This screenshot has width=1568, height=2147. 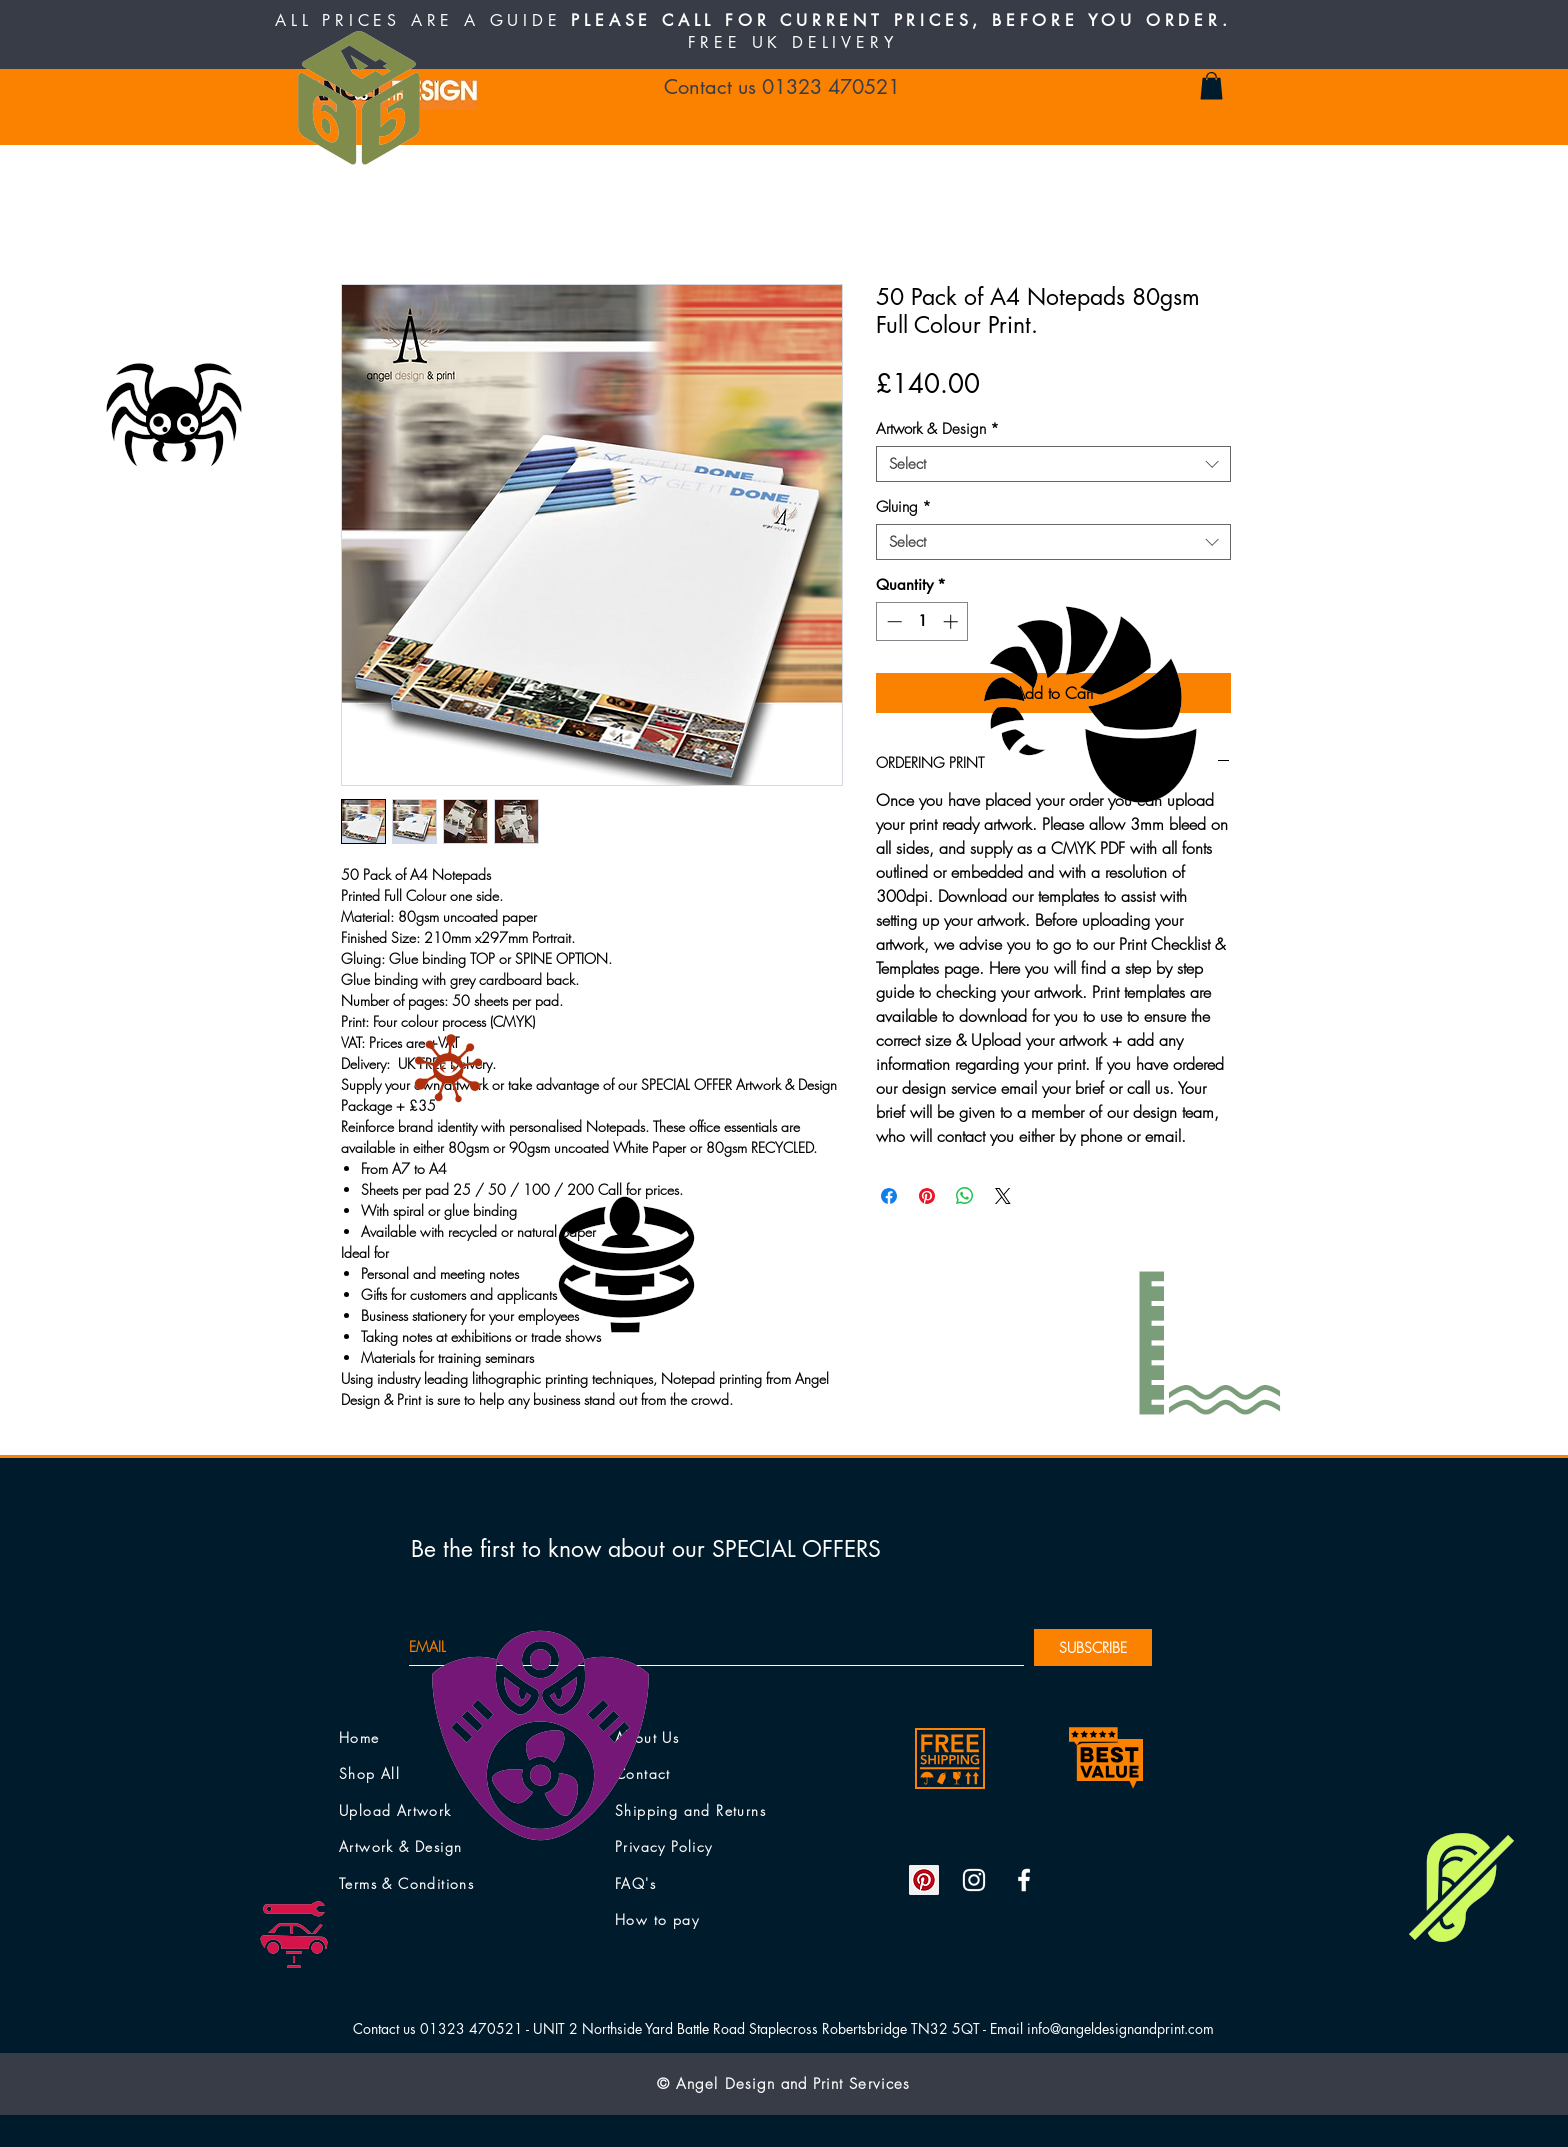 What do you see at coordinates (359, 99) in the screenshot?
I see `roll dice or randomize selection` at bounding box center [359, 99].